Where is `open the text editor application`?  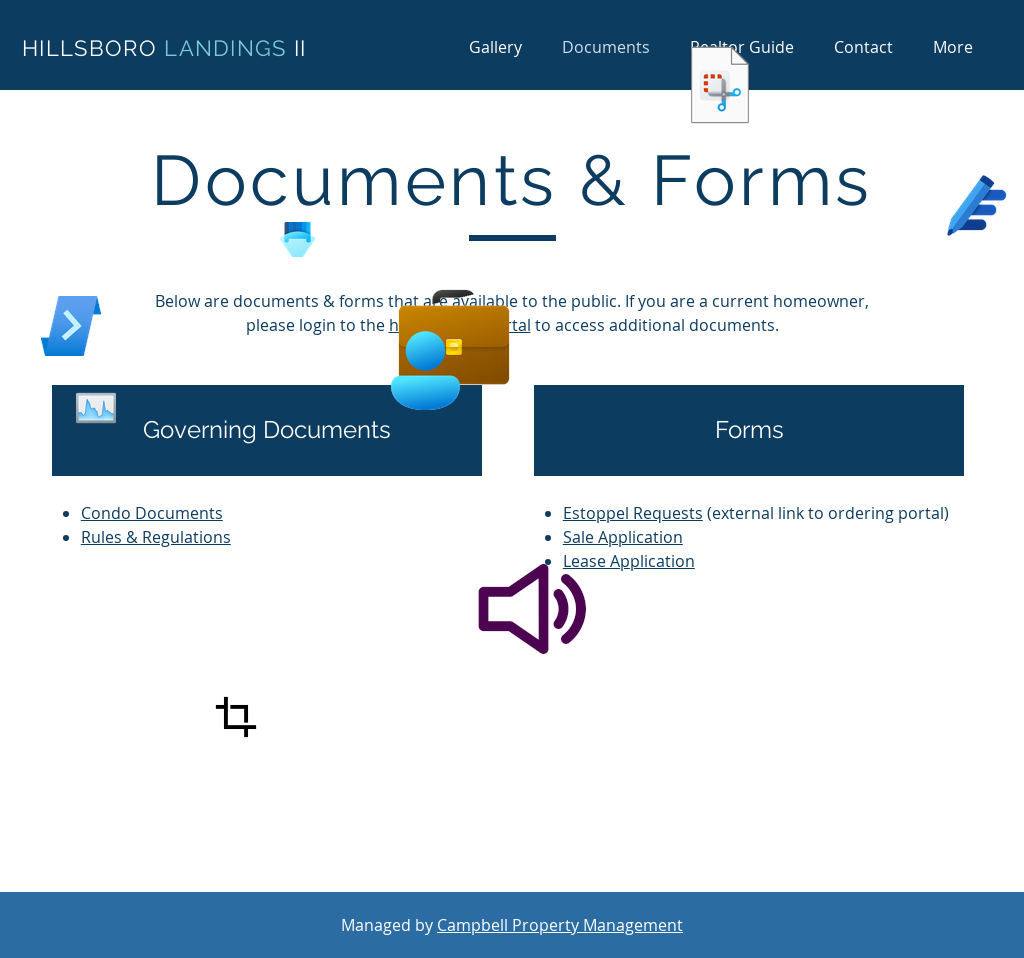 open the text editor application is located at coordinates (977, 205).